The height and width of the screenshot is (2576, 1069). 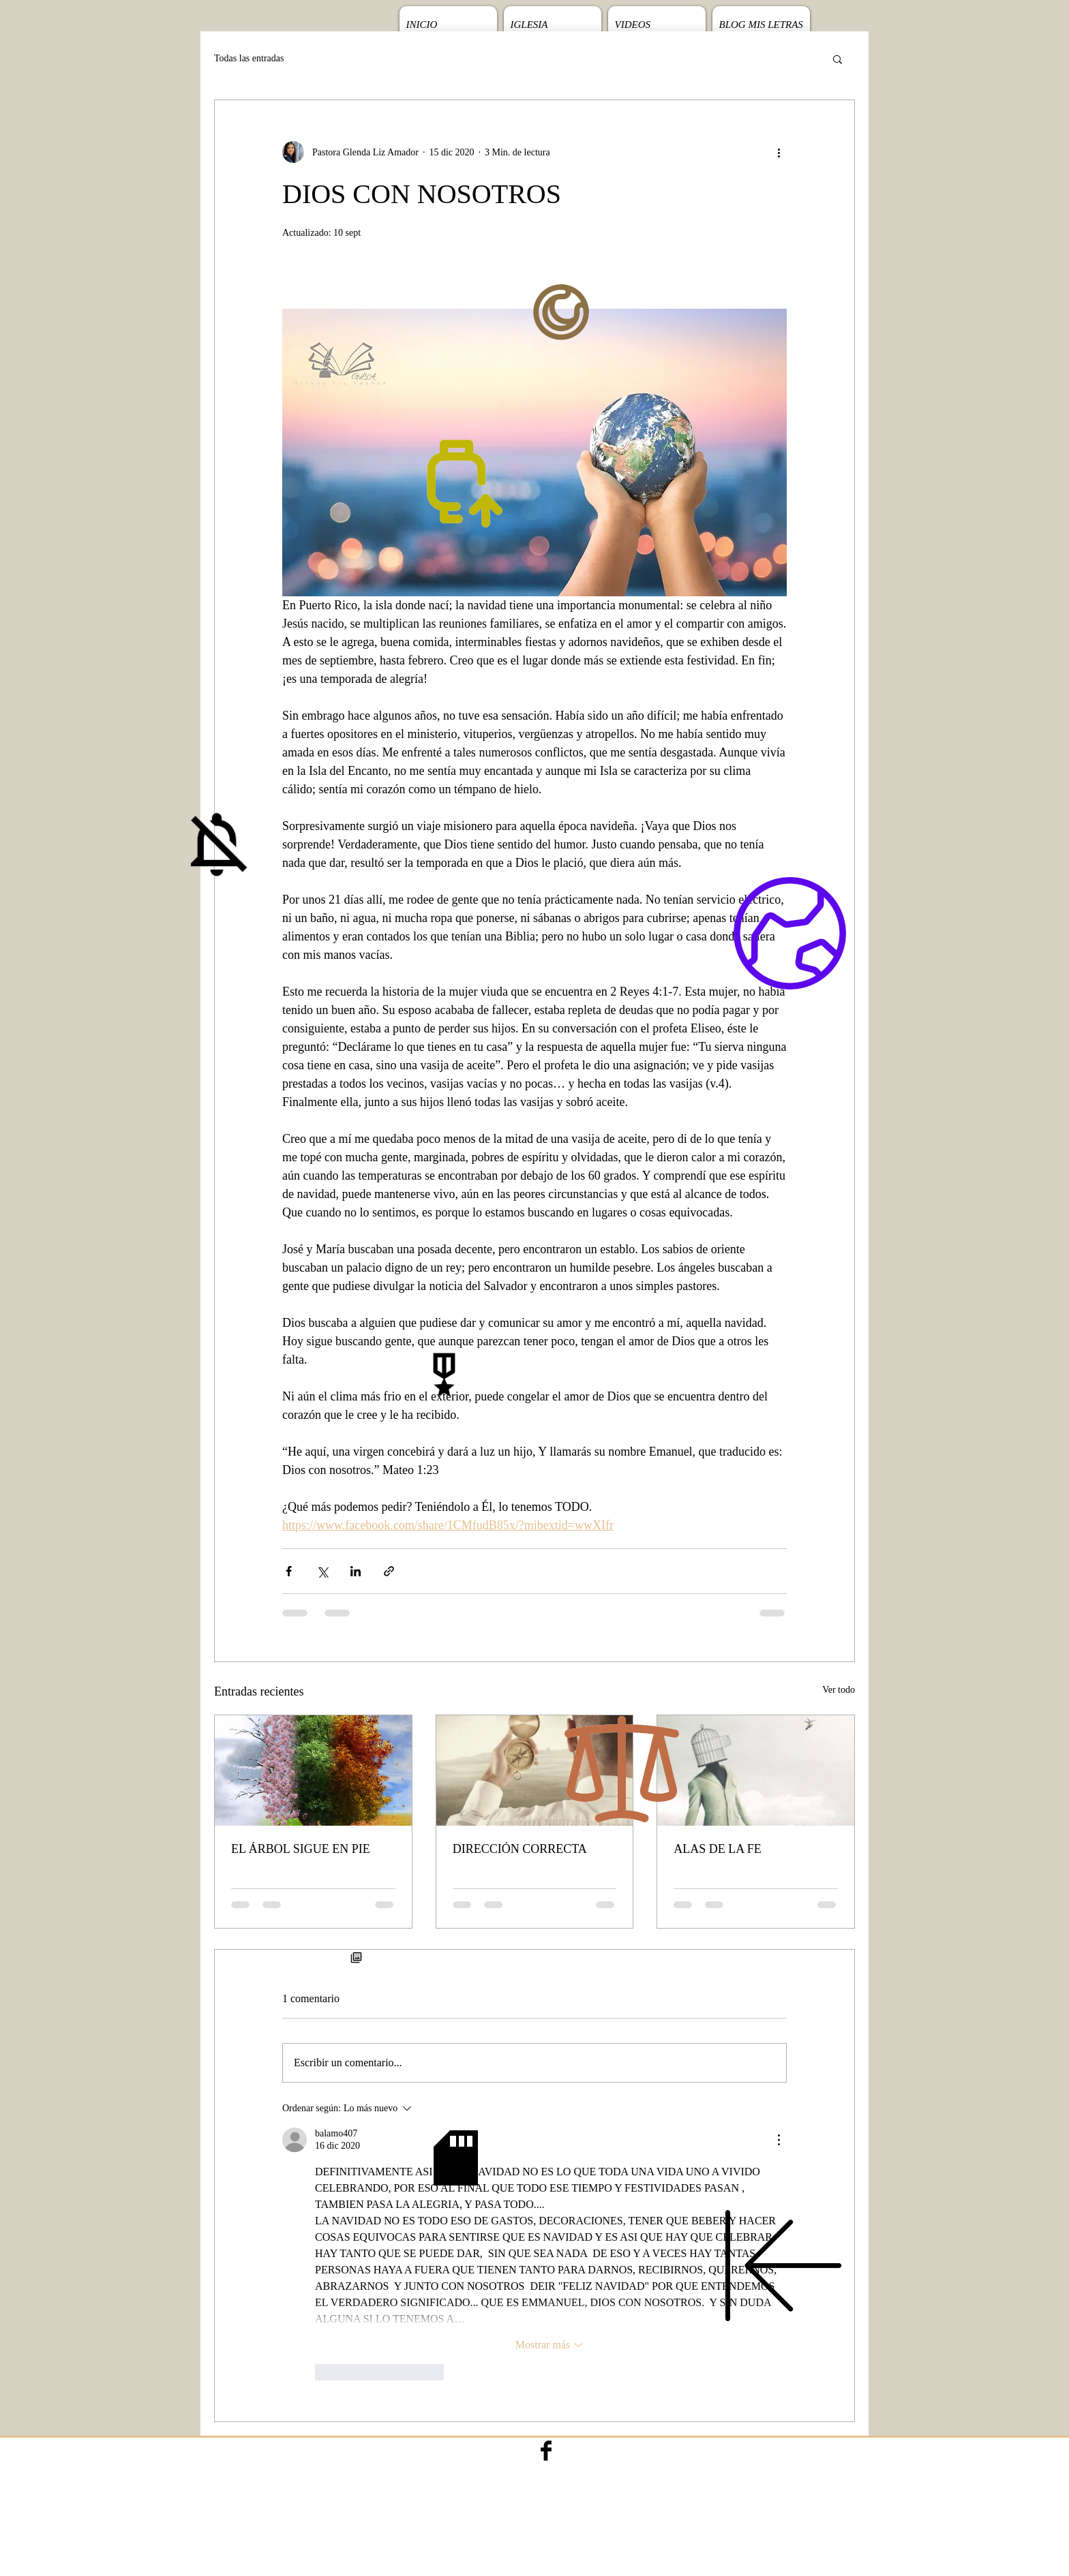 What do you see at coordinates (217, 844) in the screenshot?
I see `mute notifications` at bounding box center [217, 844].